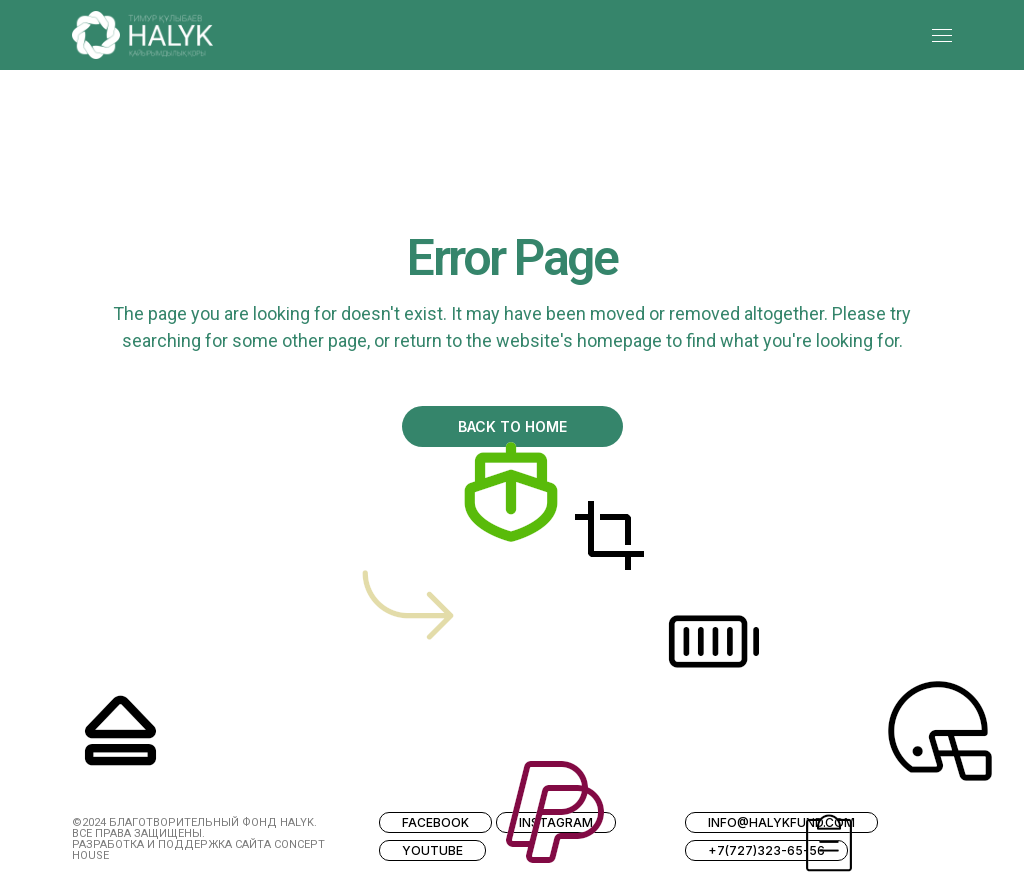 The height and width of the screenshot is (888, 1024). Describe the element at coordinates (712, 641) in the screenshot. I see `indicates battery is fully charged` at that location.